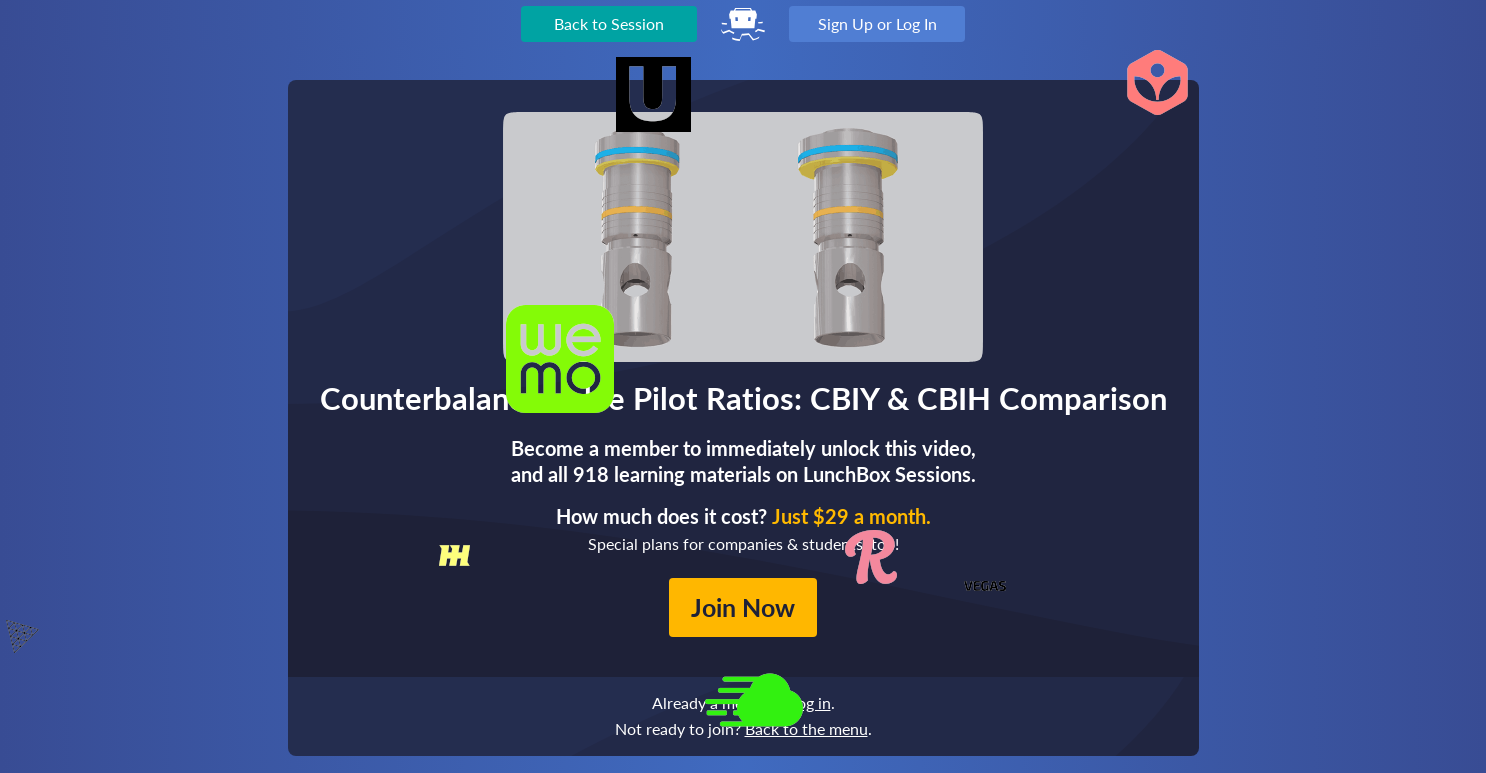 This screenshot has height=773, width=1486. Describe the element at coordinates (985, 586) in the screenshot. I see `vegas creative software brand logo` at that location.